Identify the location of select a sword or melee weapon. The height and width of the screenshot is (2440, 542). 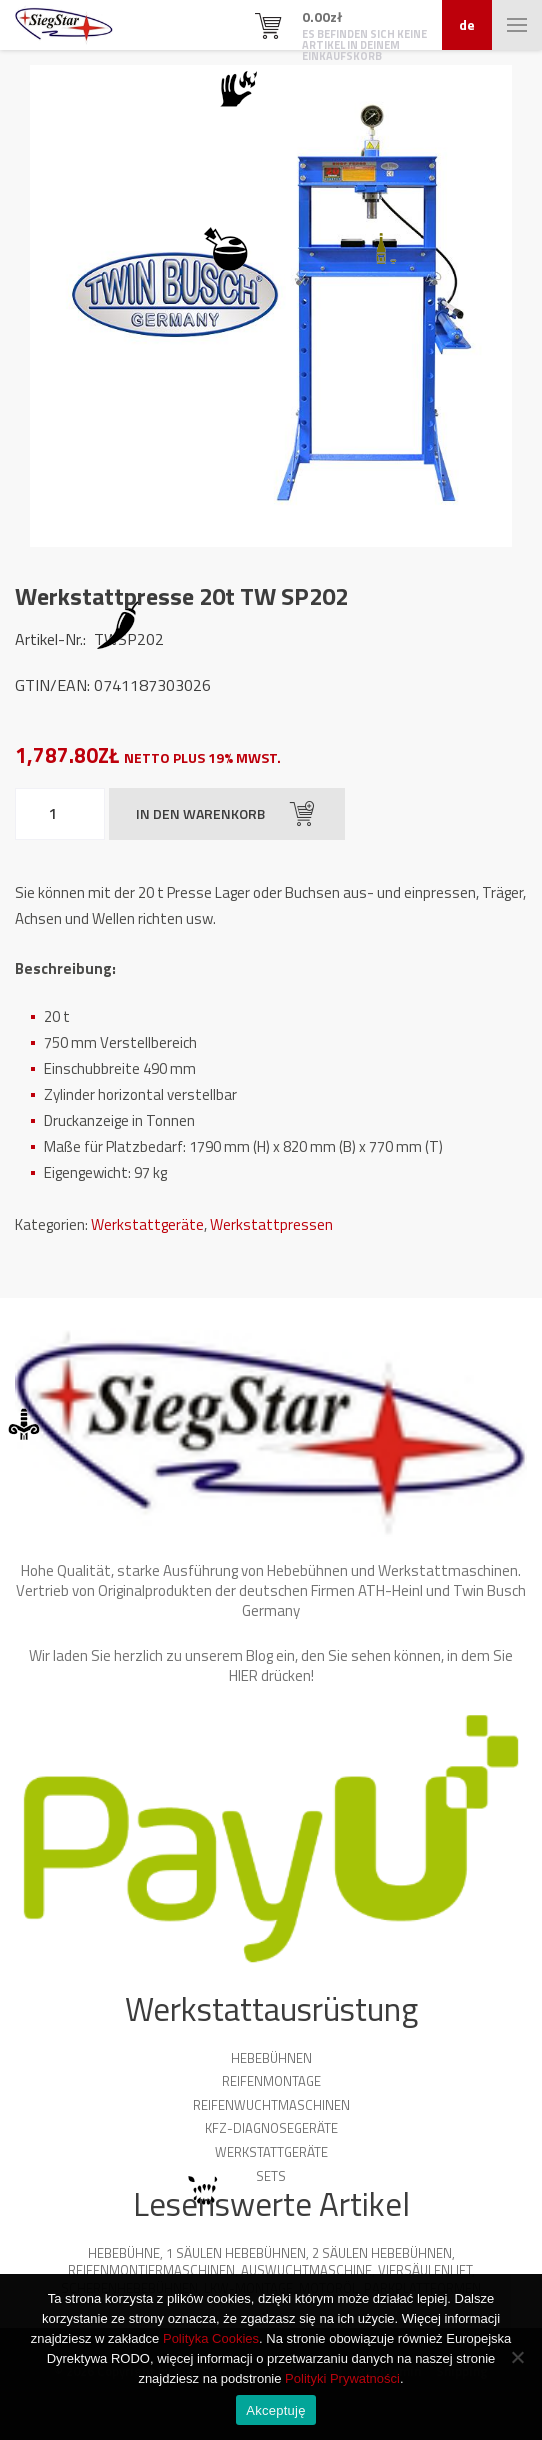
(24, 1424).